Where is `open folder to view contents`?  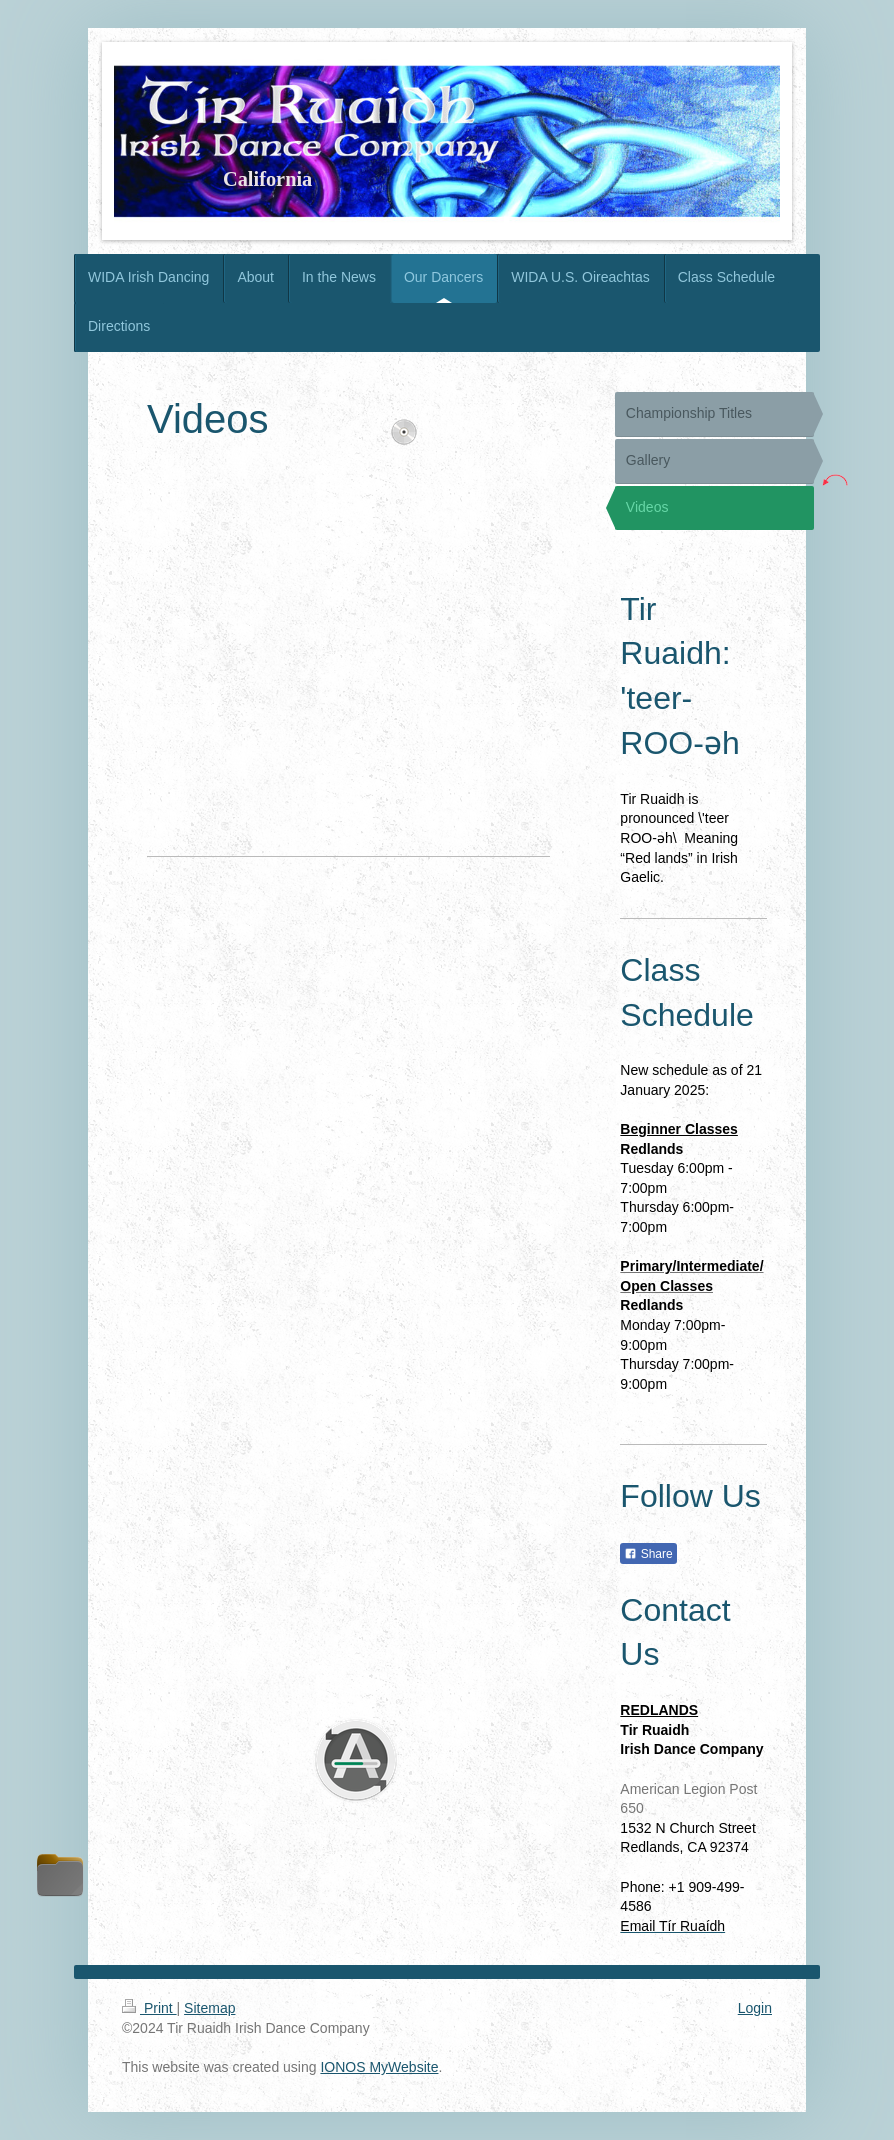 open folder to view contents is located at coordinates (60, 1875).